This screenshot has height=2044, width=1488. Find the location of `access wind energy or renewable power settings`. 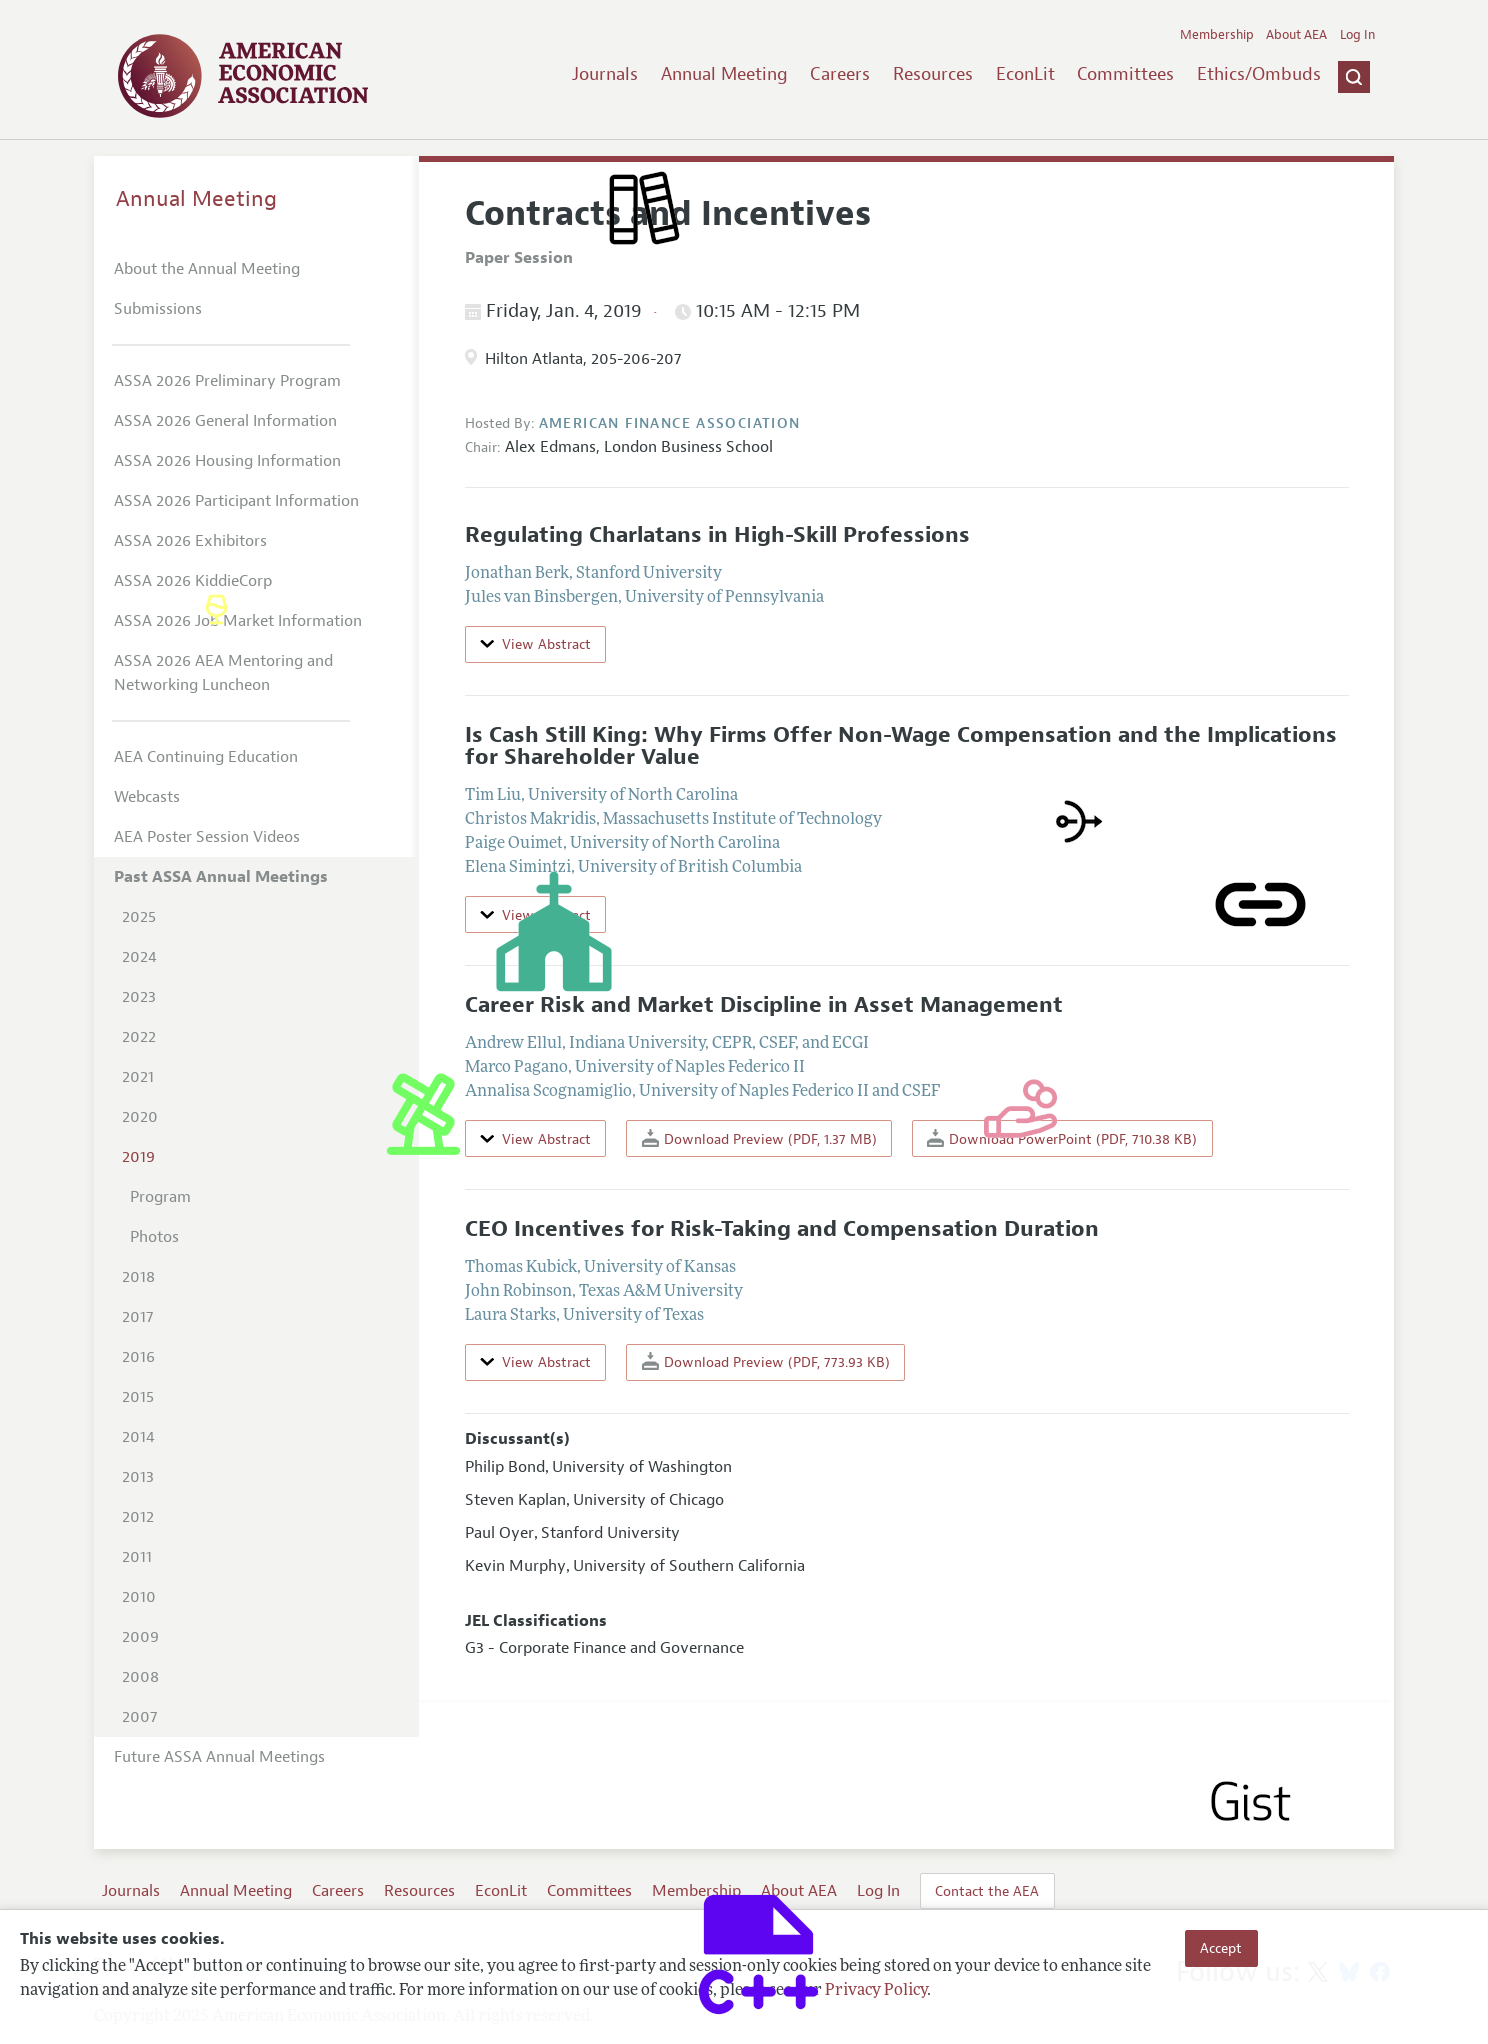

access wind energy or renewable power settings is located at coordinates (423, 1115).